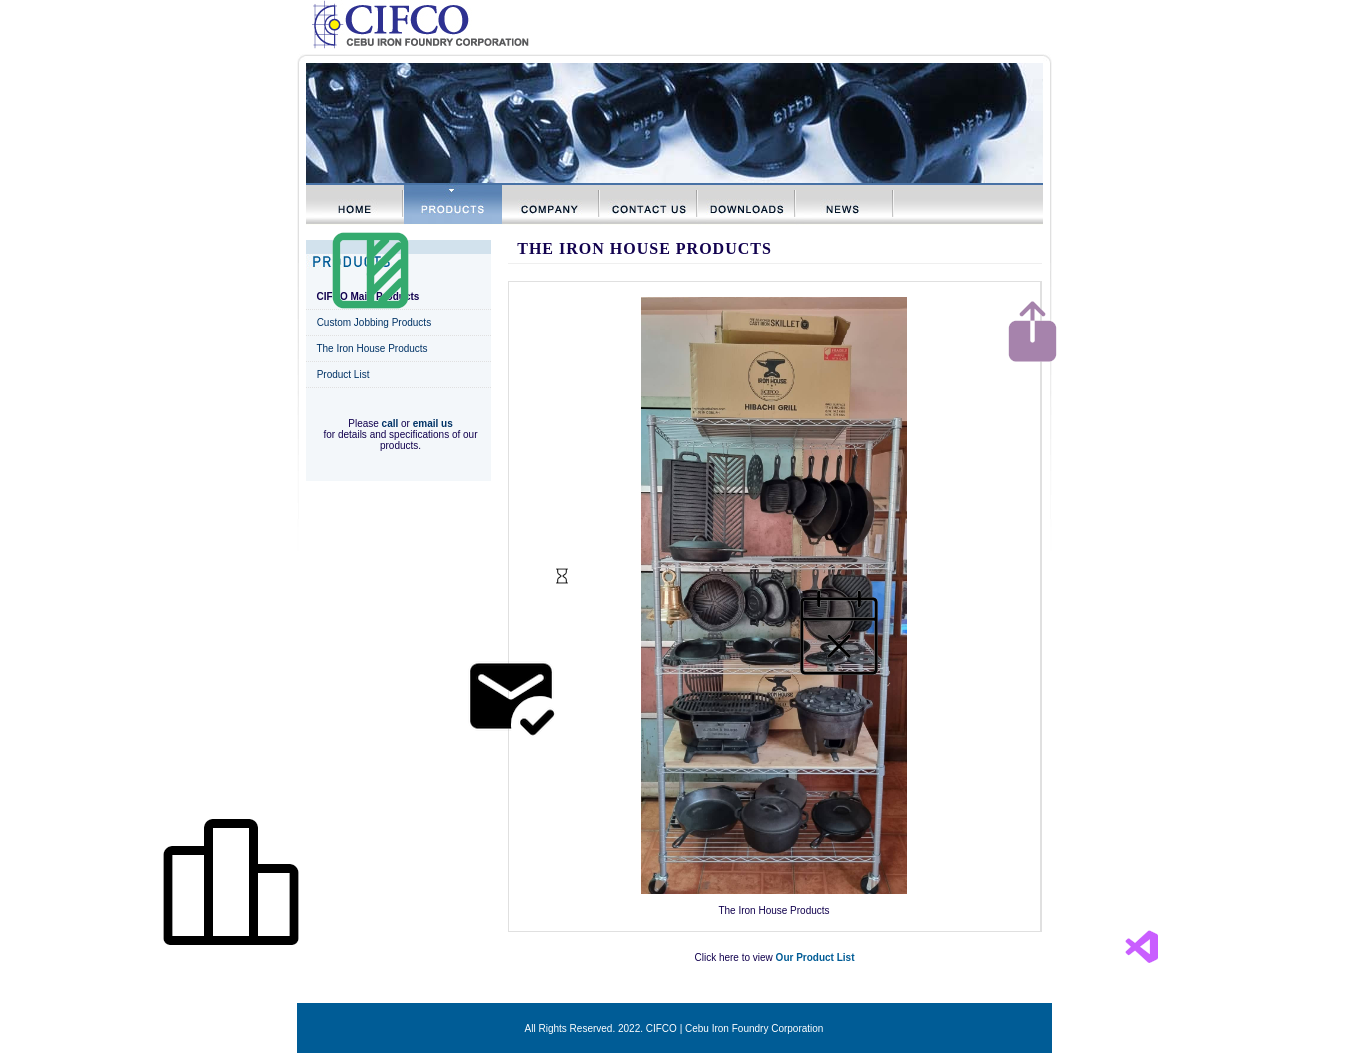 Image resolution: width=1348 pixels, height=1053 pixels. I want to click on open Visual Studio Code, so click(1143, 948).